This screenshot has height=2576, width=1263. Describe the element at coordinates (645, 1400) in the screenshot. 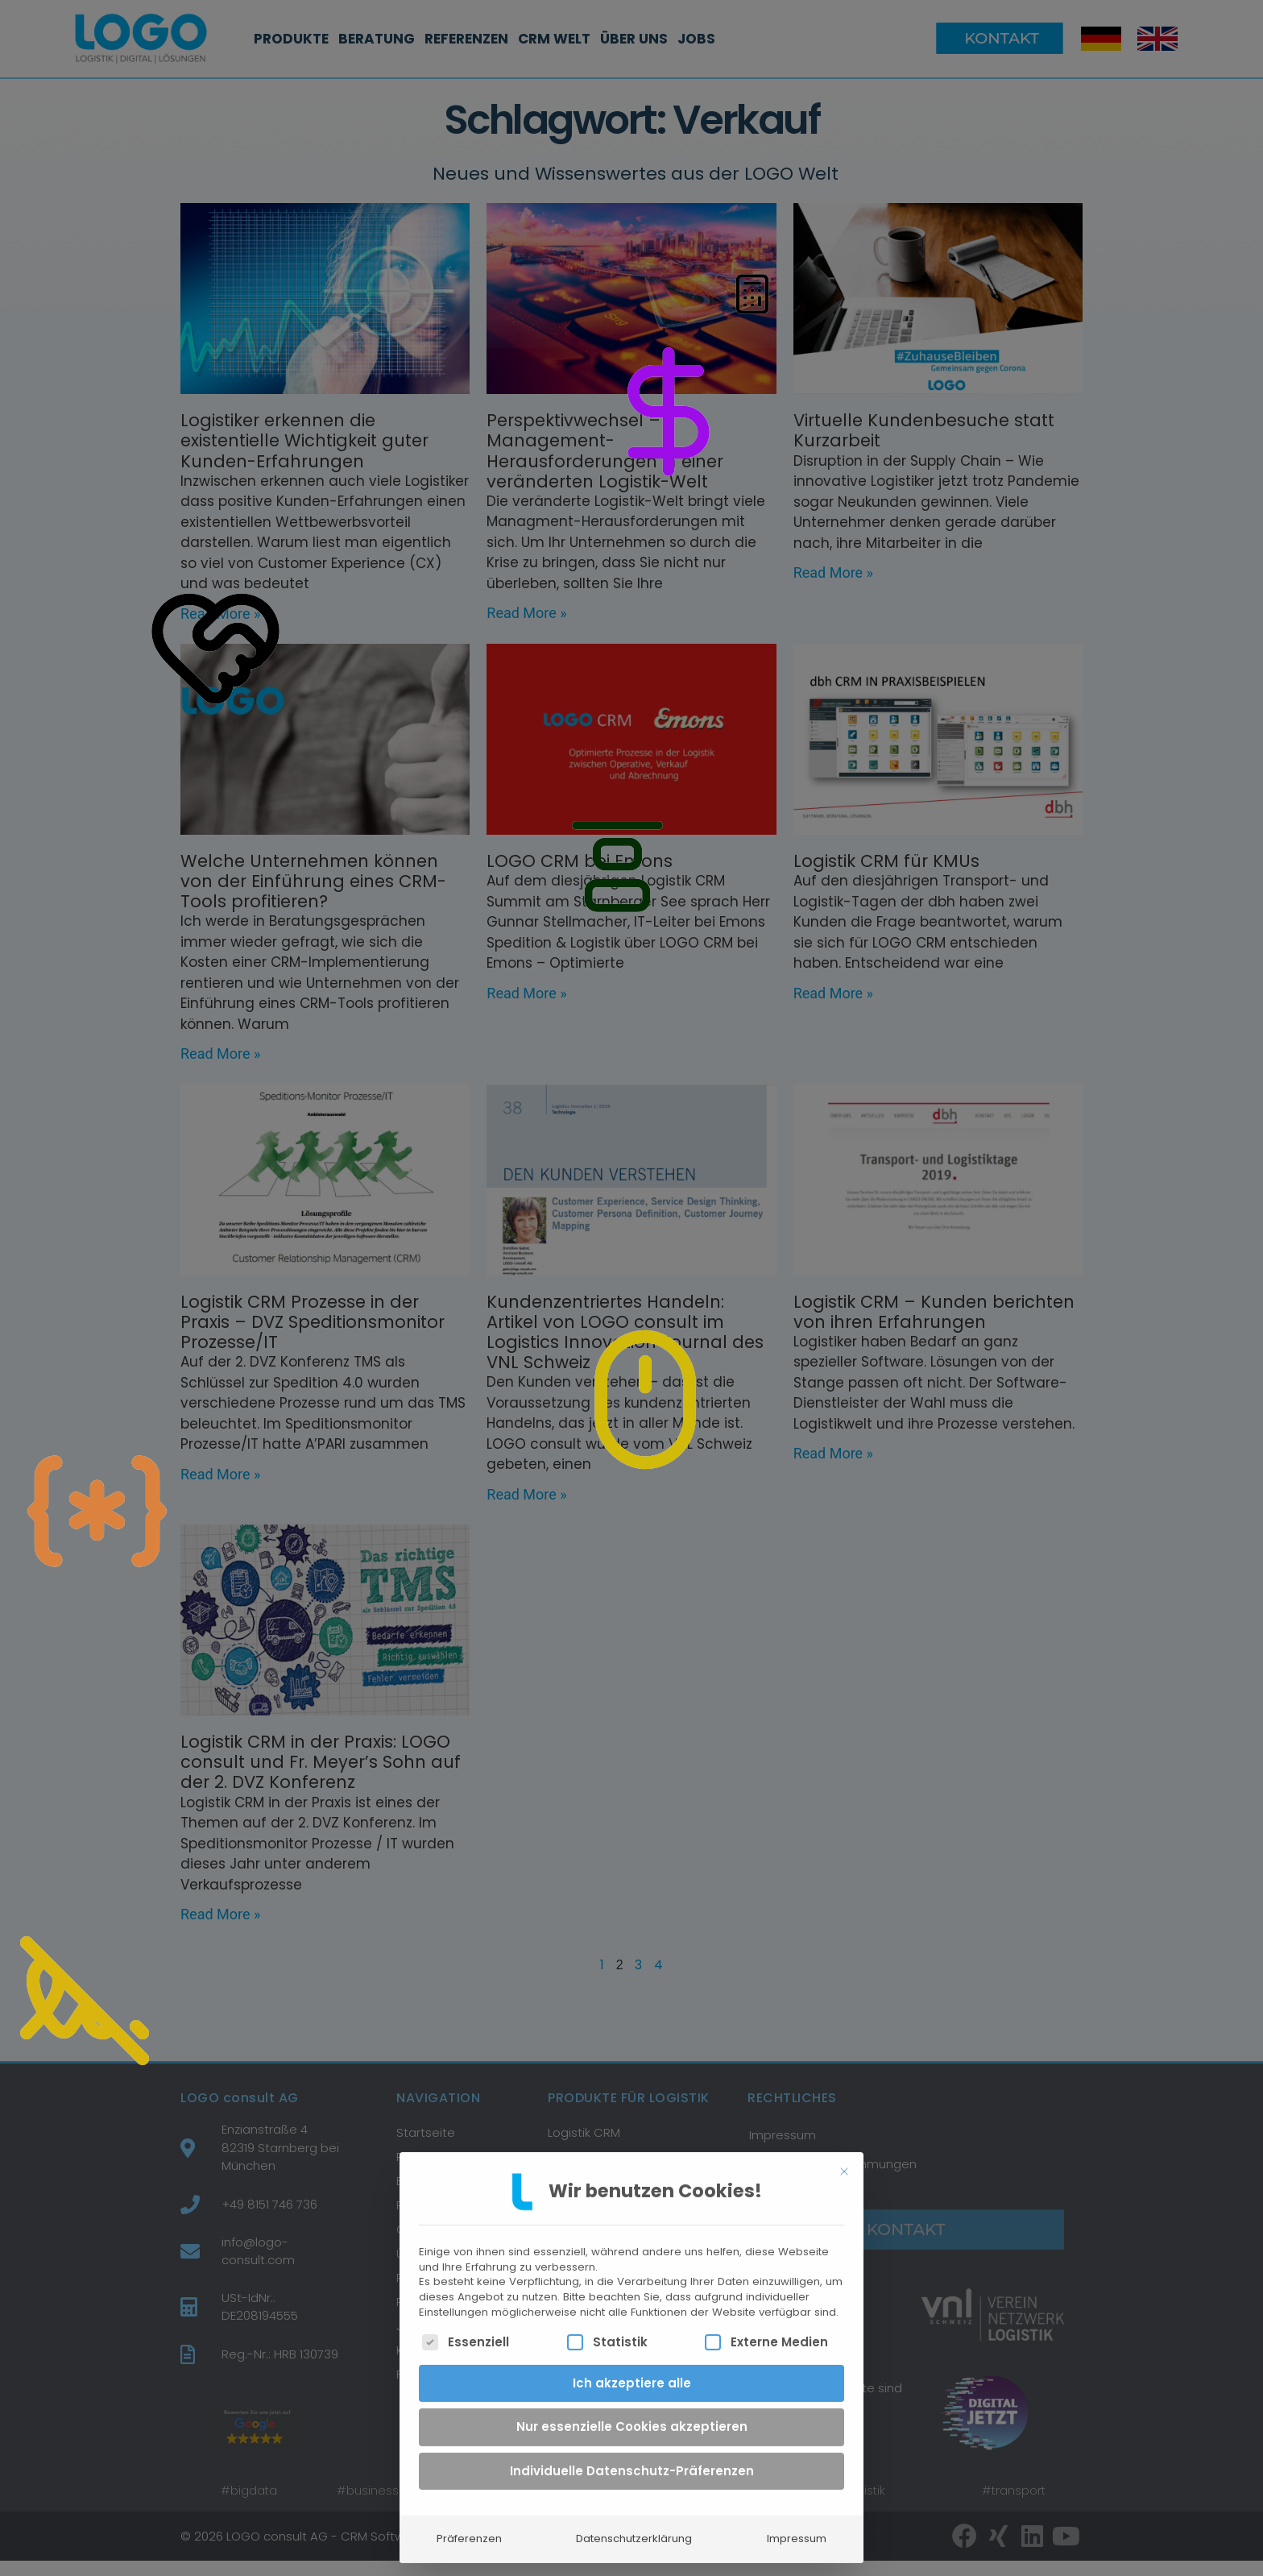

I see `adjust mouse or pointer settings` at that location.